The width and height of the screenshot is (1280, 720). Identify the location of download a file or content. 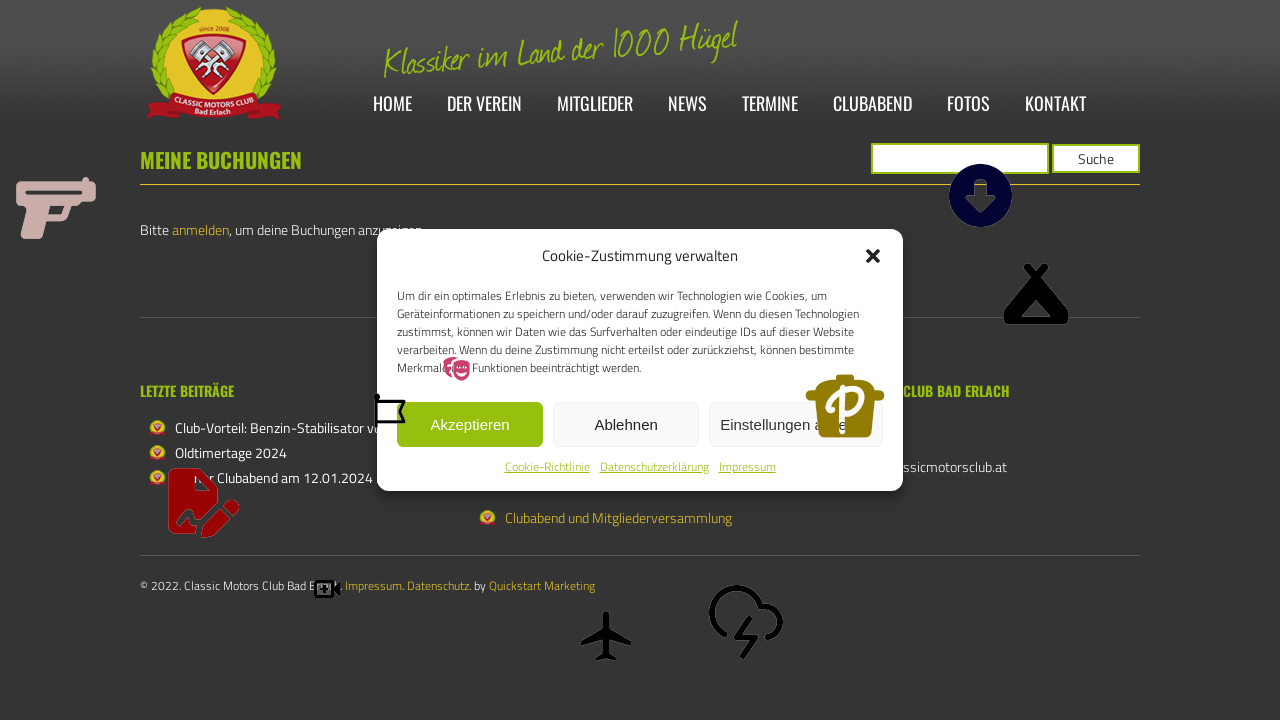
(980, 195).